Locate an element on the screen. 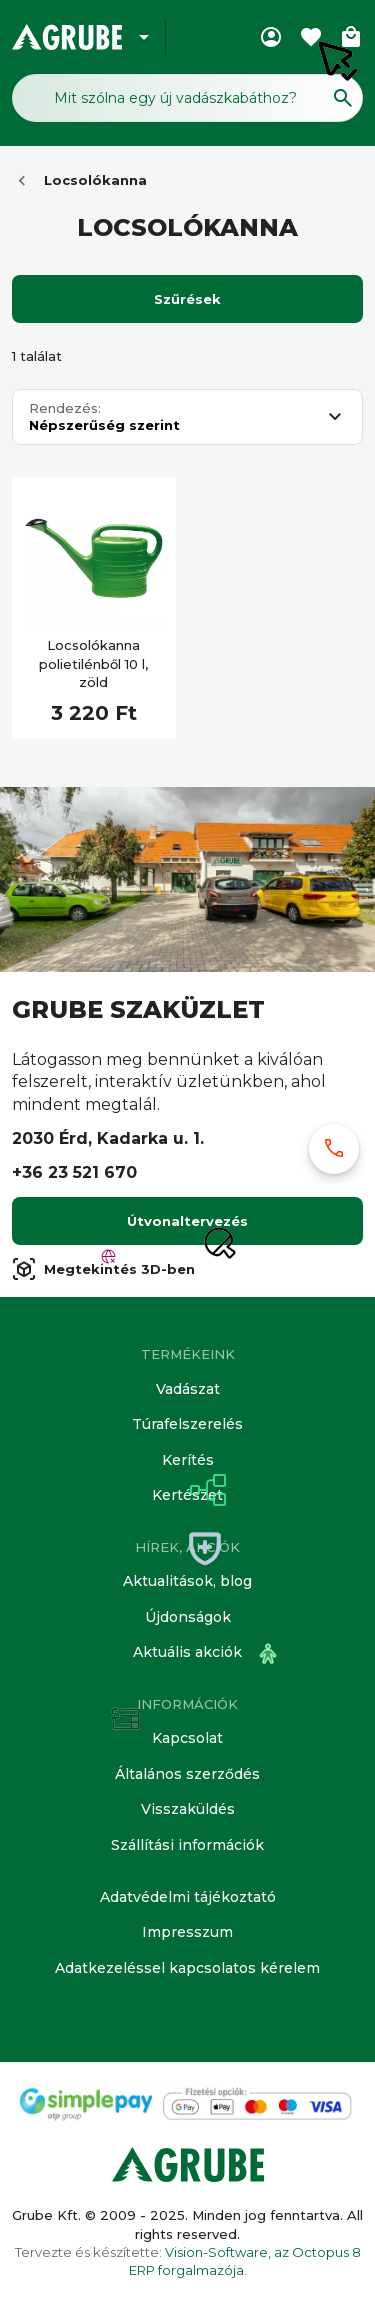 Image resolution: width=375 pixels, height=2311 pixels. view hierarchical data or folder structure is located at coordinates (210, 1490).